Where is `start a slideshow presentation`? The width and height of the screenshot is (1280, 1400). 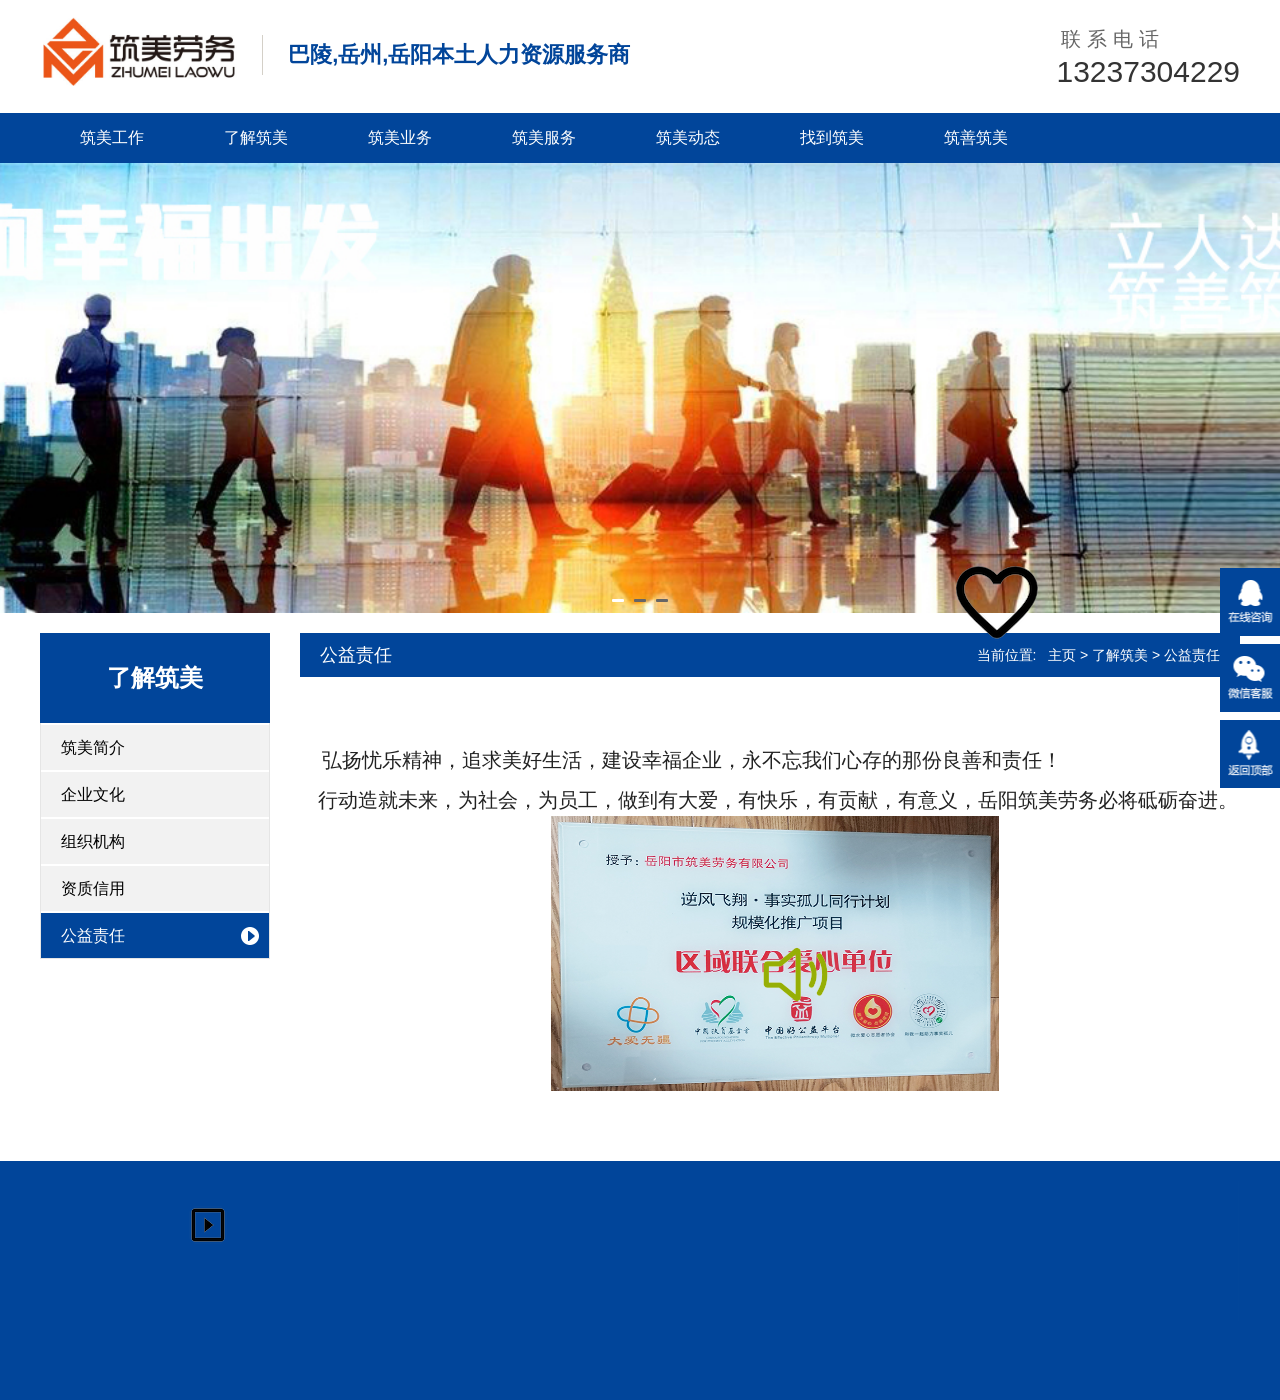
start a slideshow presentation is located at coordinates (208, 1225).